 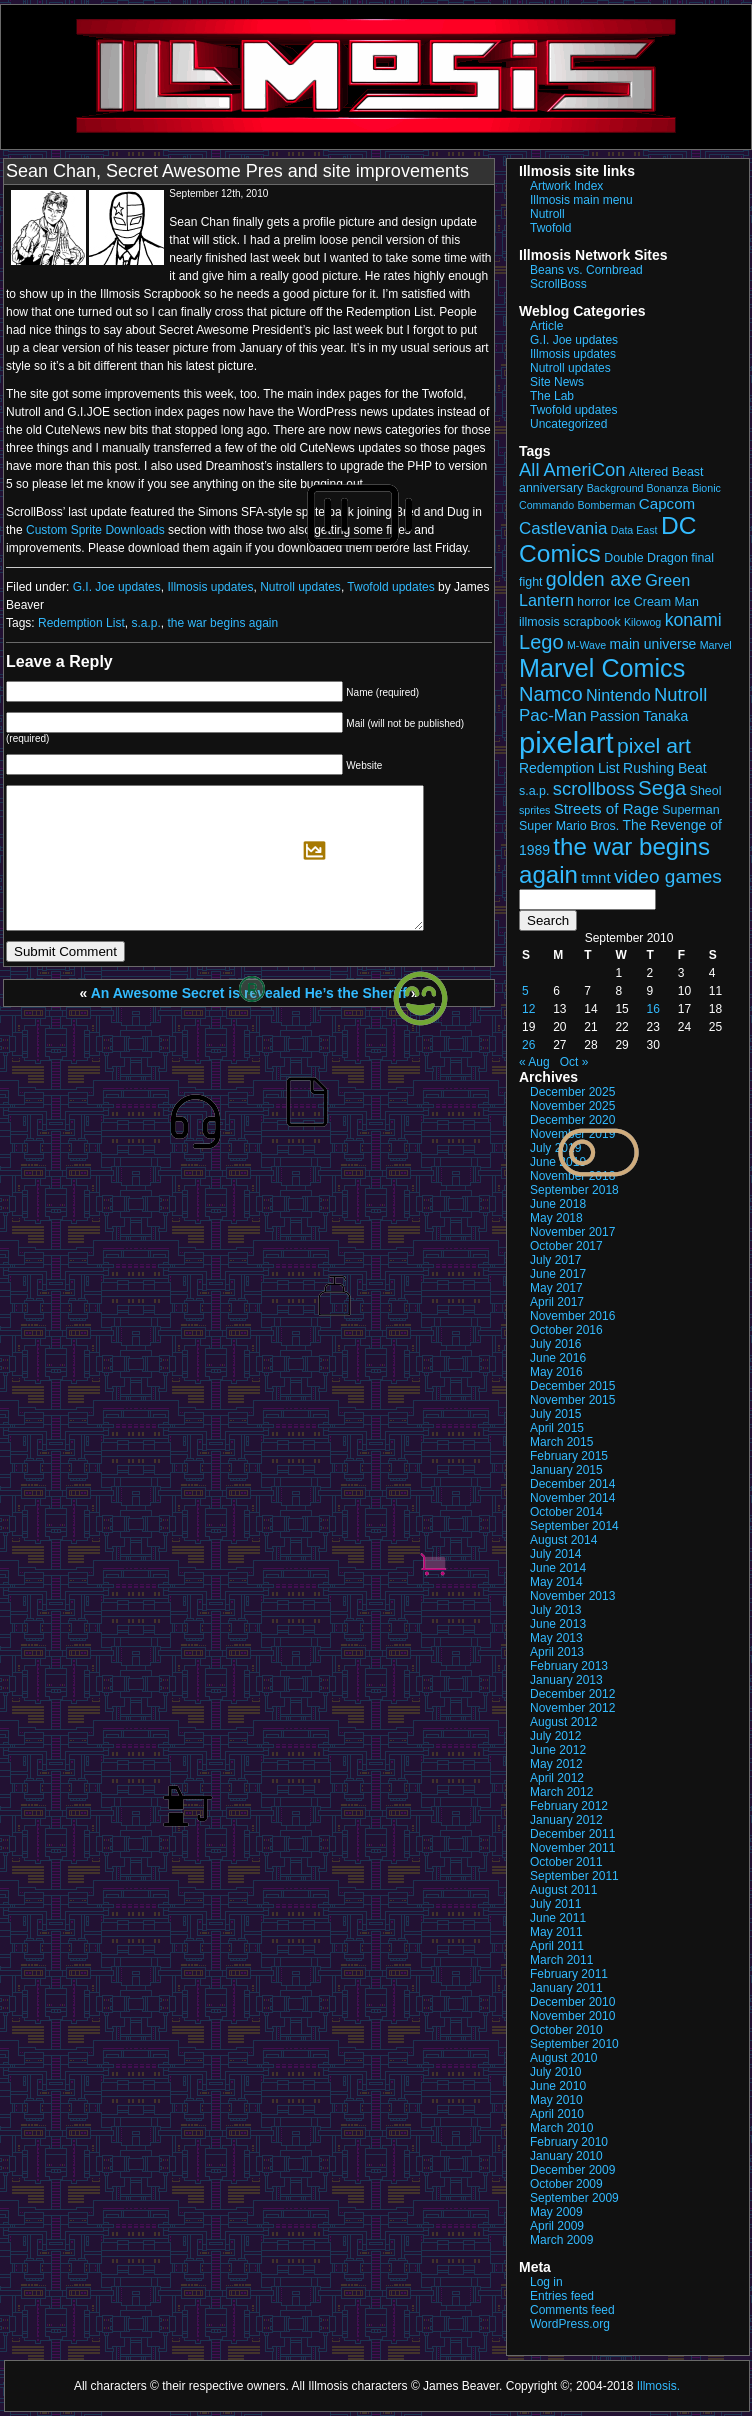 What do you see at coordinates (187, 1806) in the screenshot?
I see `access construction or building management tools` at bounding box center [187, 1806].